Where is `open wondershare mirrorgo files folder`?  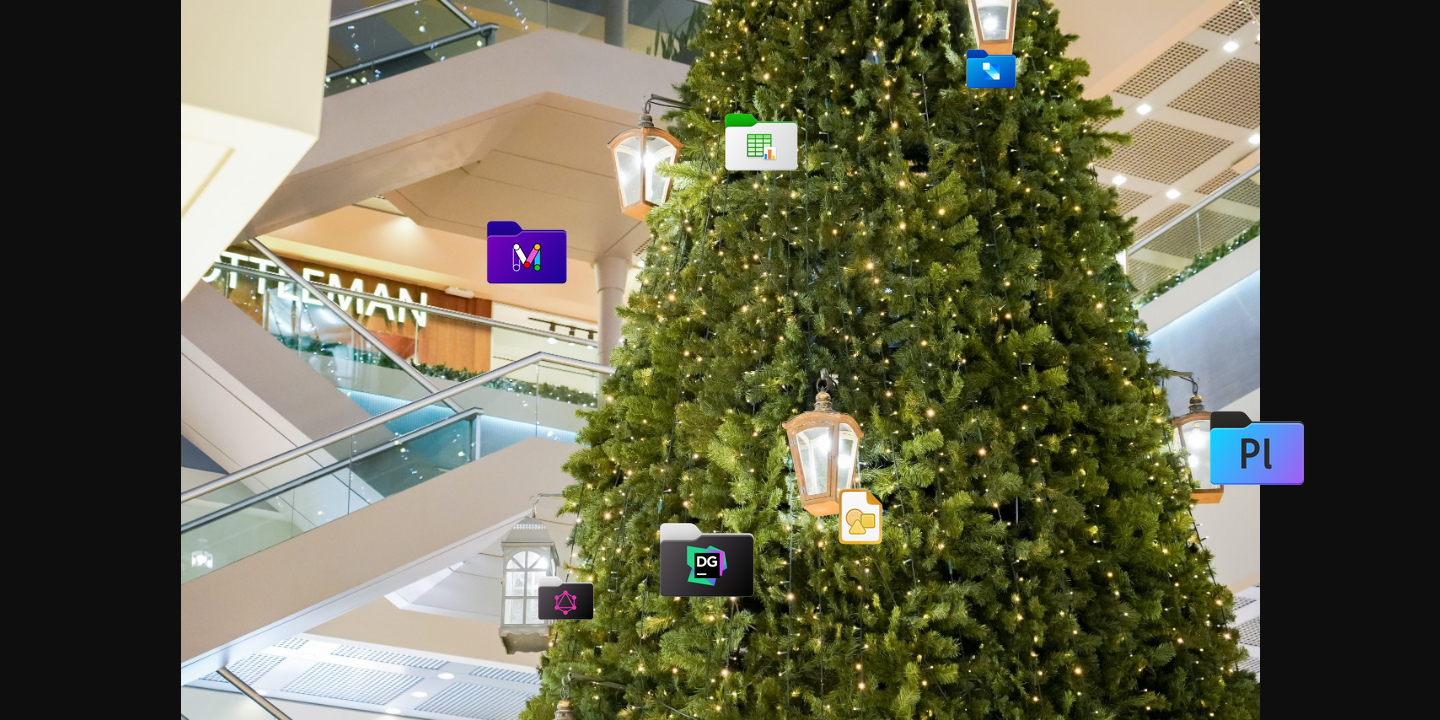
open wondershare mirrorgo files folder is located at coordinates (991, 70).